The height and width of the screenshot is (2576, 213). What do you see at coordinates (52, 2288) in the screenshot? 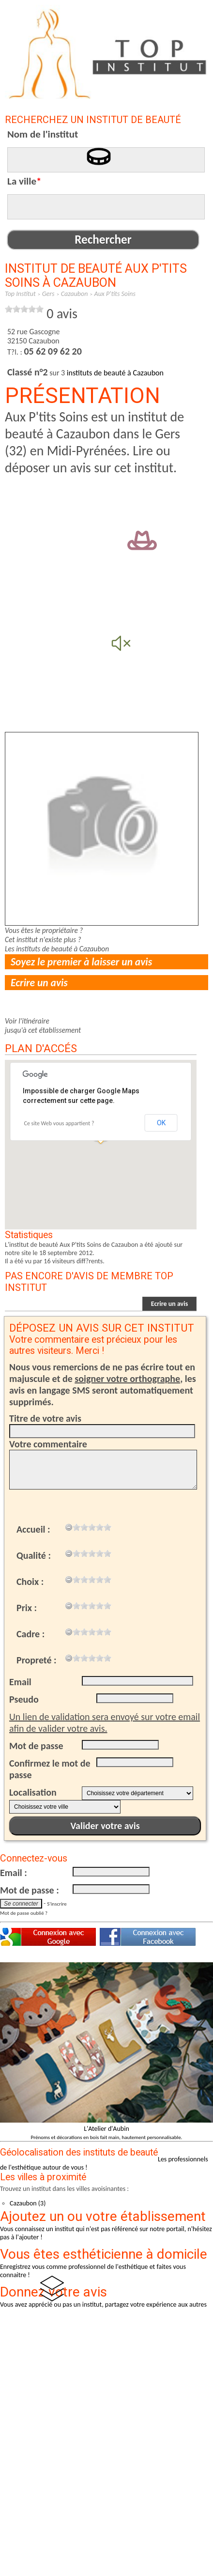
I see `view layers or stacked content` at bounding box center [52, 2288].